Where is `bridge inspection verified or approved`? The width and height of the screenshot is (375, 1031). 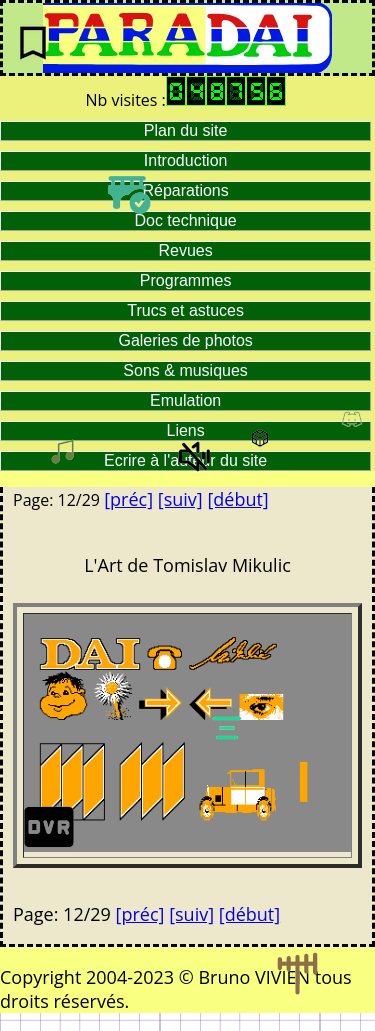
bridge inspection verified or approved is located at coordinates (129, 192).